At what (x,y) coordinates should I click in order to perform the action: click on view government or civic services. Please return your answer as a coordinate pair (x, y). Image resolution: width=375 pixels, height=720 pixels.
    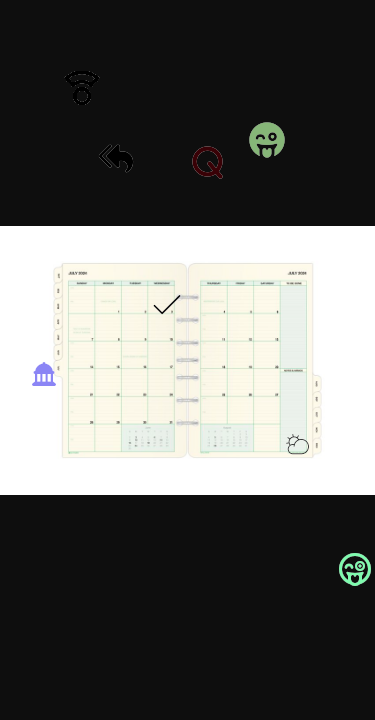
    Looking at the image, I should click on (44, 374).